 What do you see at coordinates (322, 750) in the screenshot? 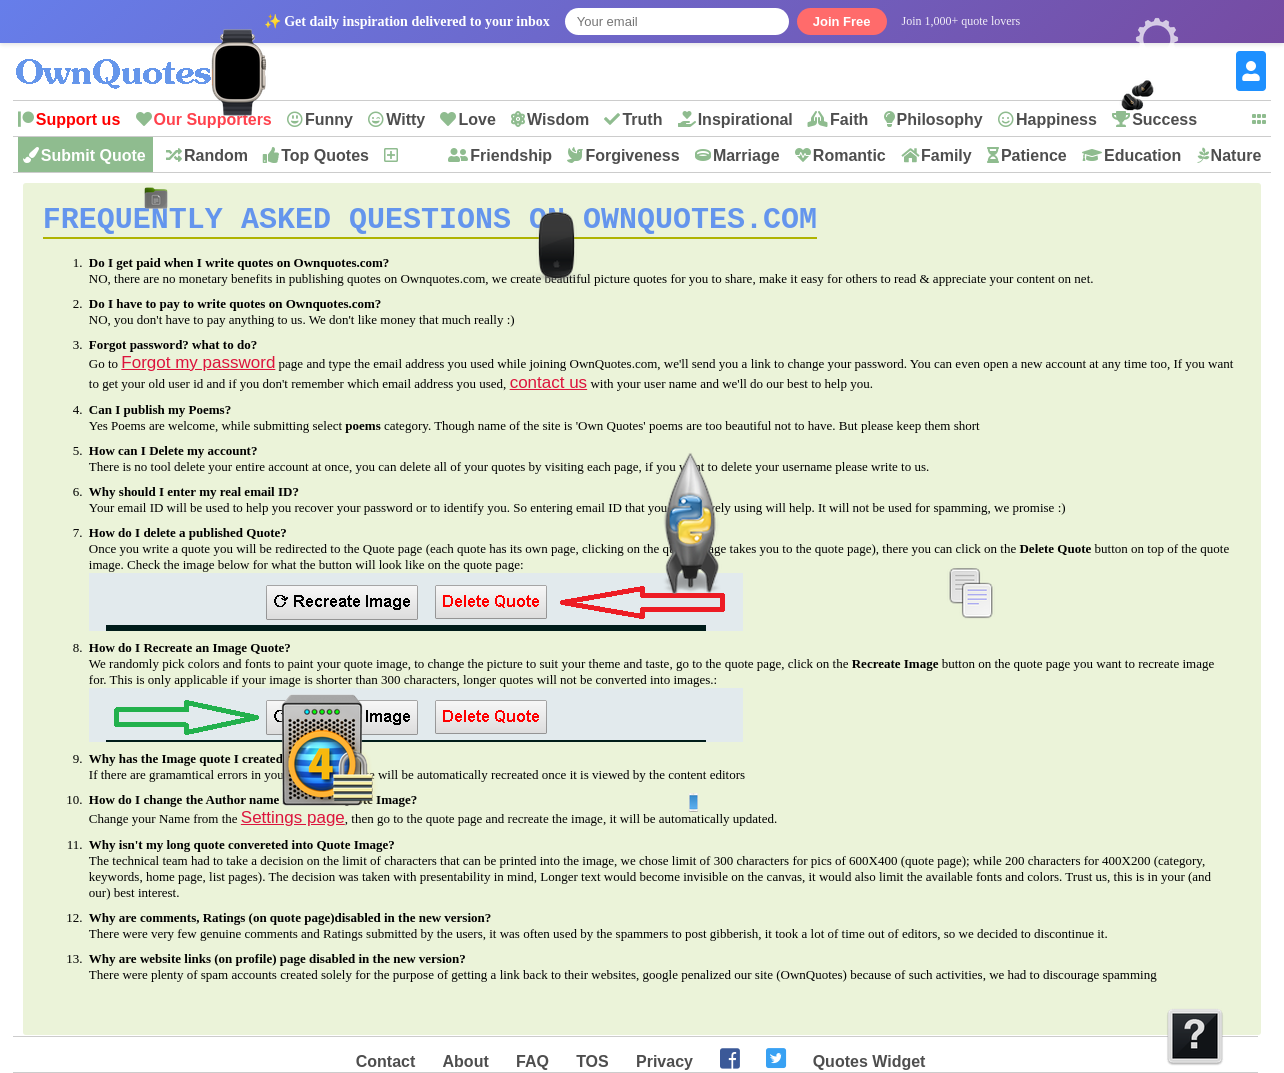
I see `locked RAID 4 storage array` at bounding box center [322, 750].